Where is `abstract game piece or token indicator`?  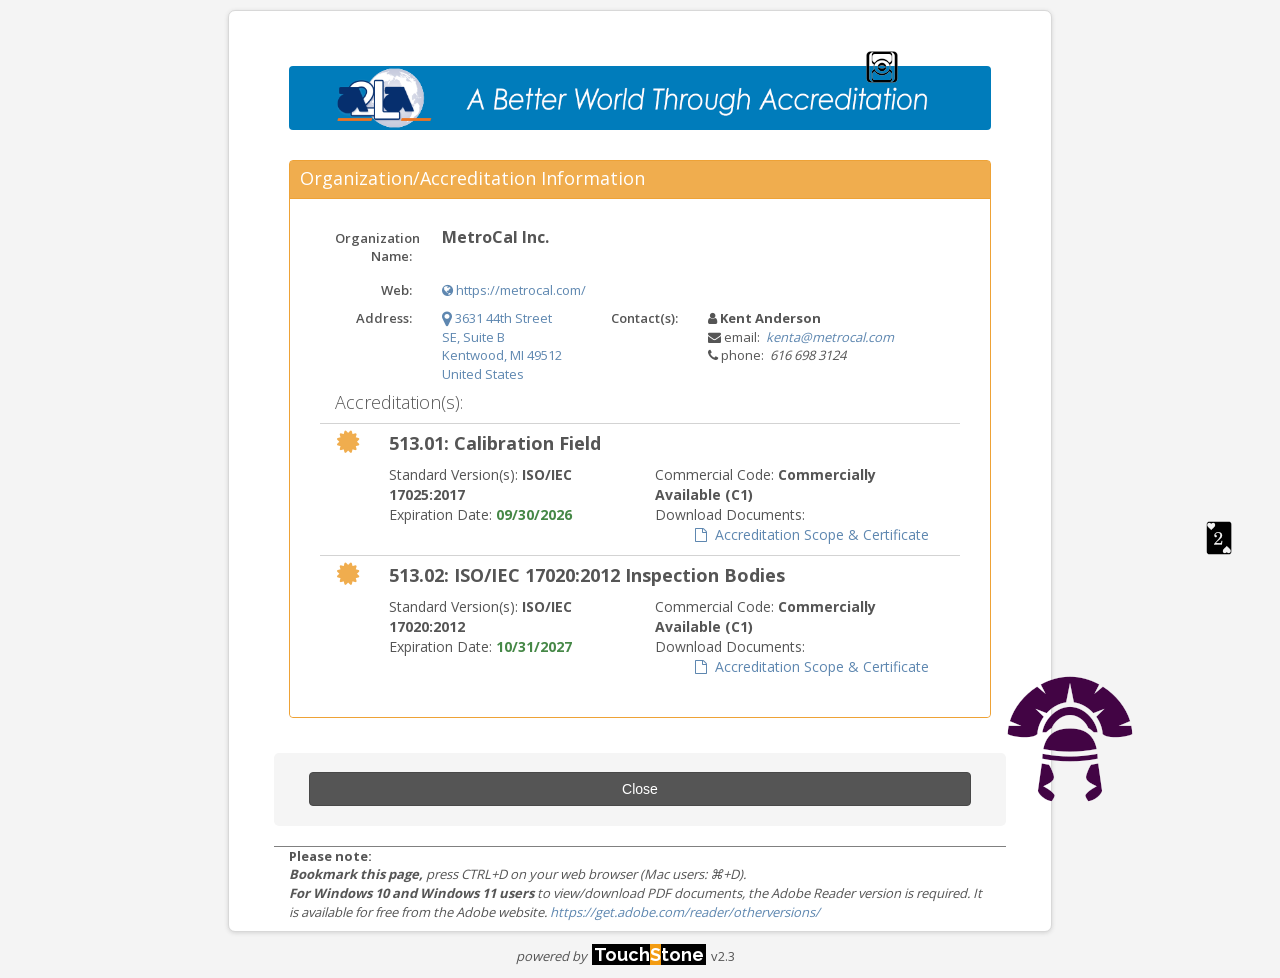 abstract game piece or token indicator is located at coordinates (882, 67).